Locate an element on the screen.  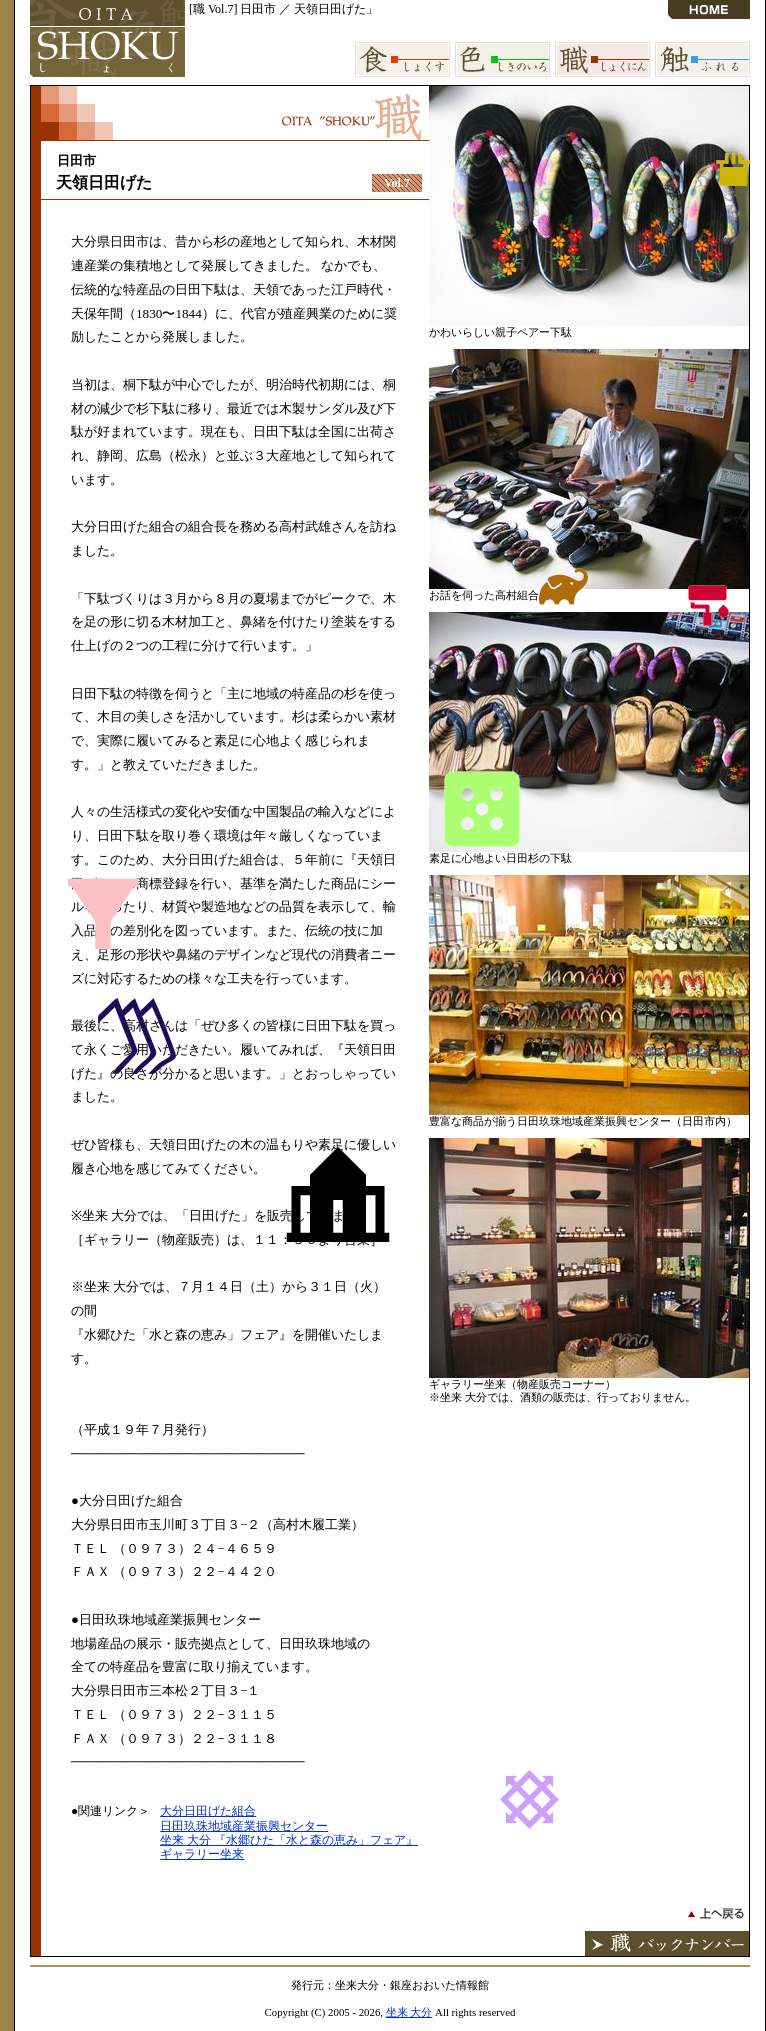
Gradle build automation tool logo is located at coordinates (563, 586).